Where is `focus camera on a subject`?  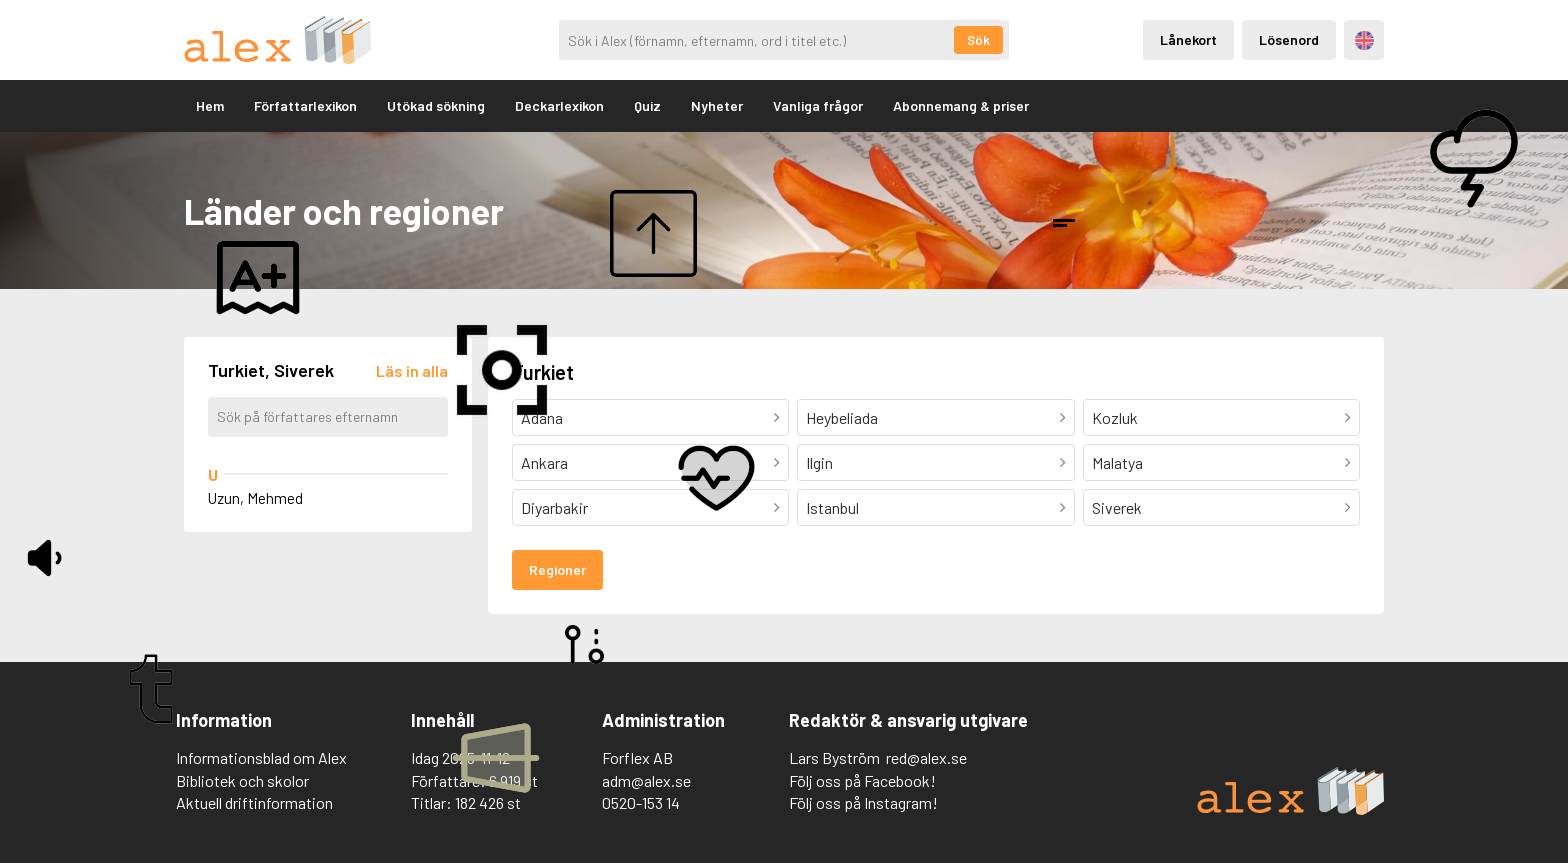
focus camera on a subject is located at coordinates (502, 370).